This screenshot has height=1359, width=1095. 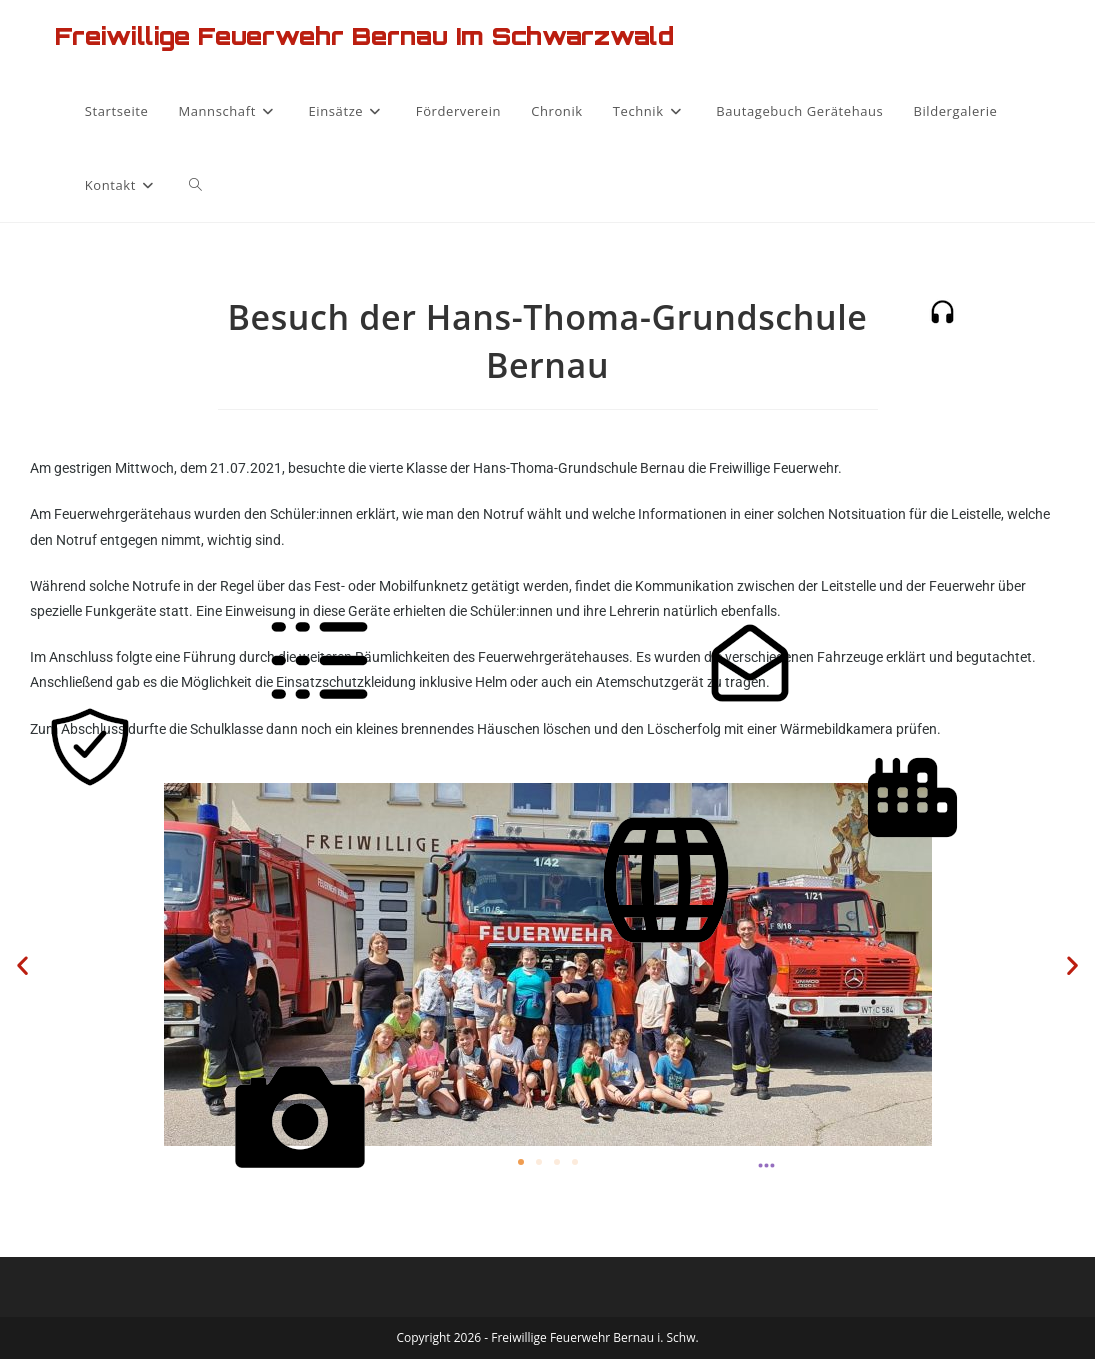 I want to click on take a photo, so click(x=300, y=1117).